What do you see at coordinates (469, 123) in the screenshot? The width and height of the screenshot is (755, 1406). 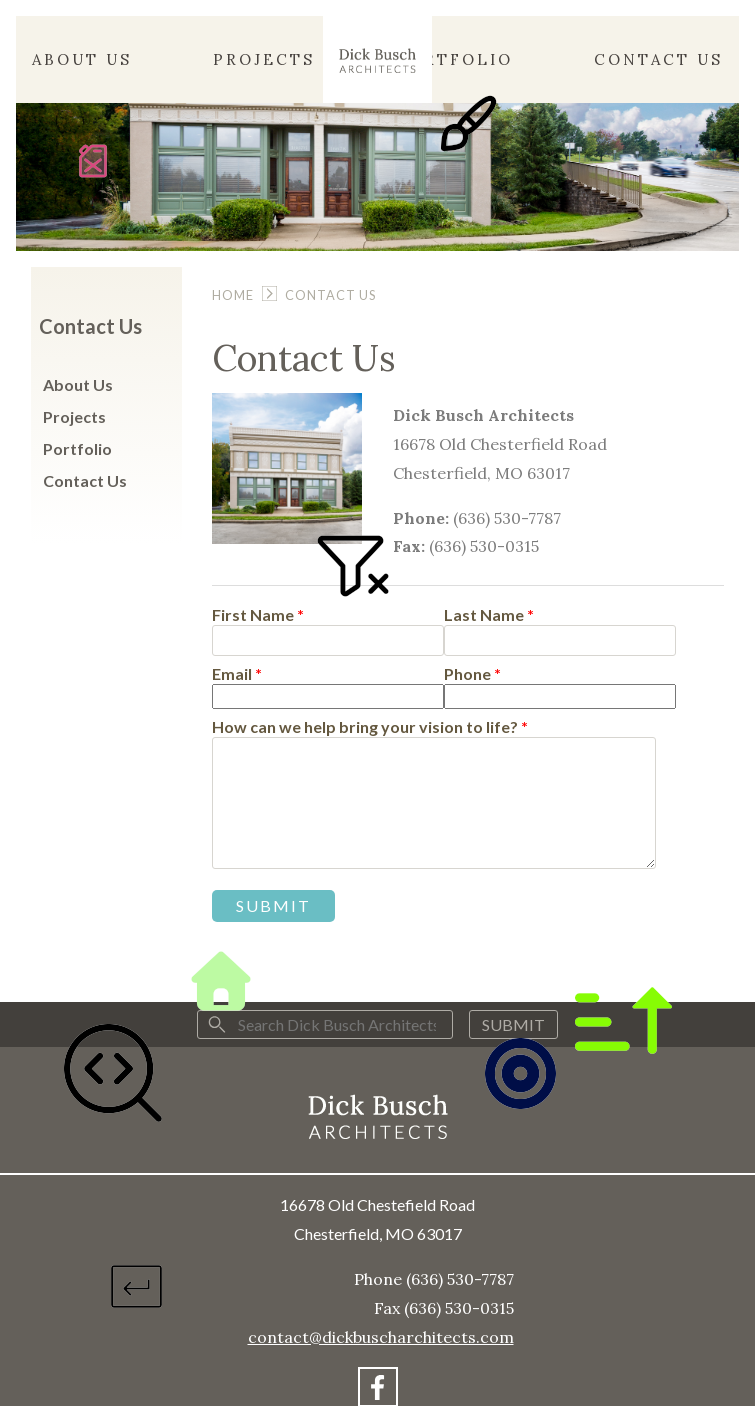 I see `customize appearance or theme settings` at bounding box center [469, 123].